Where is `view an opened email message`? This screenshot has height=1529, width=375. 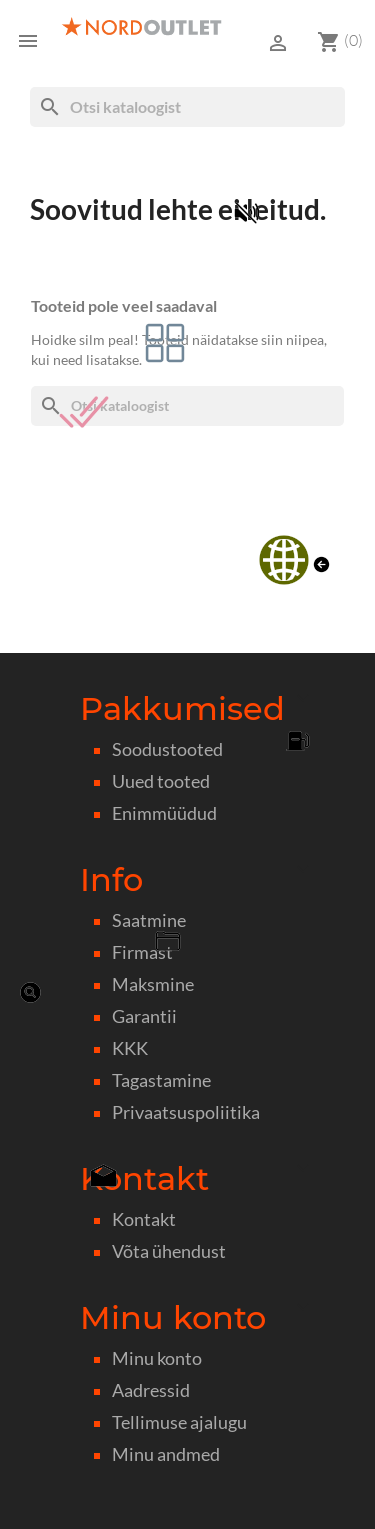 view an opened email message is located at coordinates (103, 1175).